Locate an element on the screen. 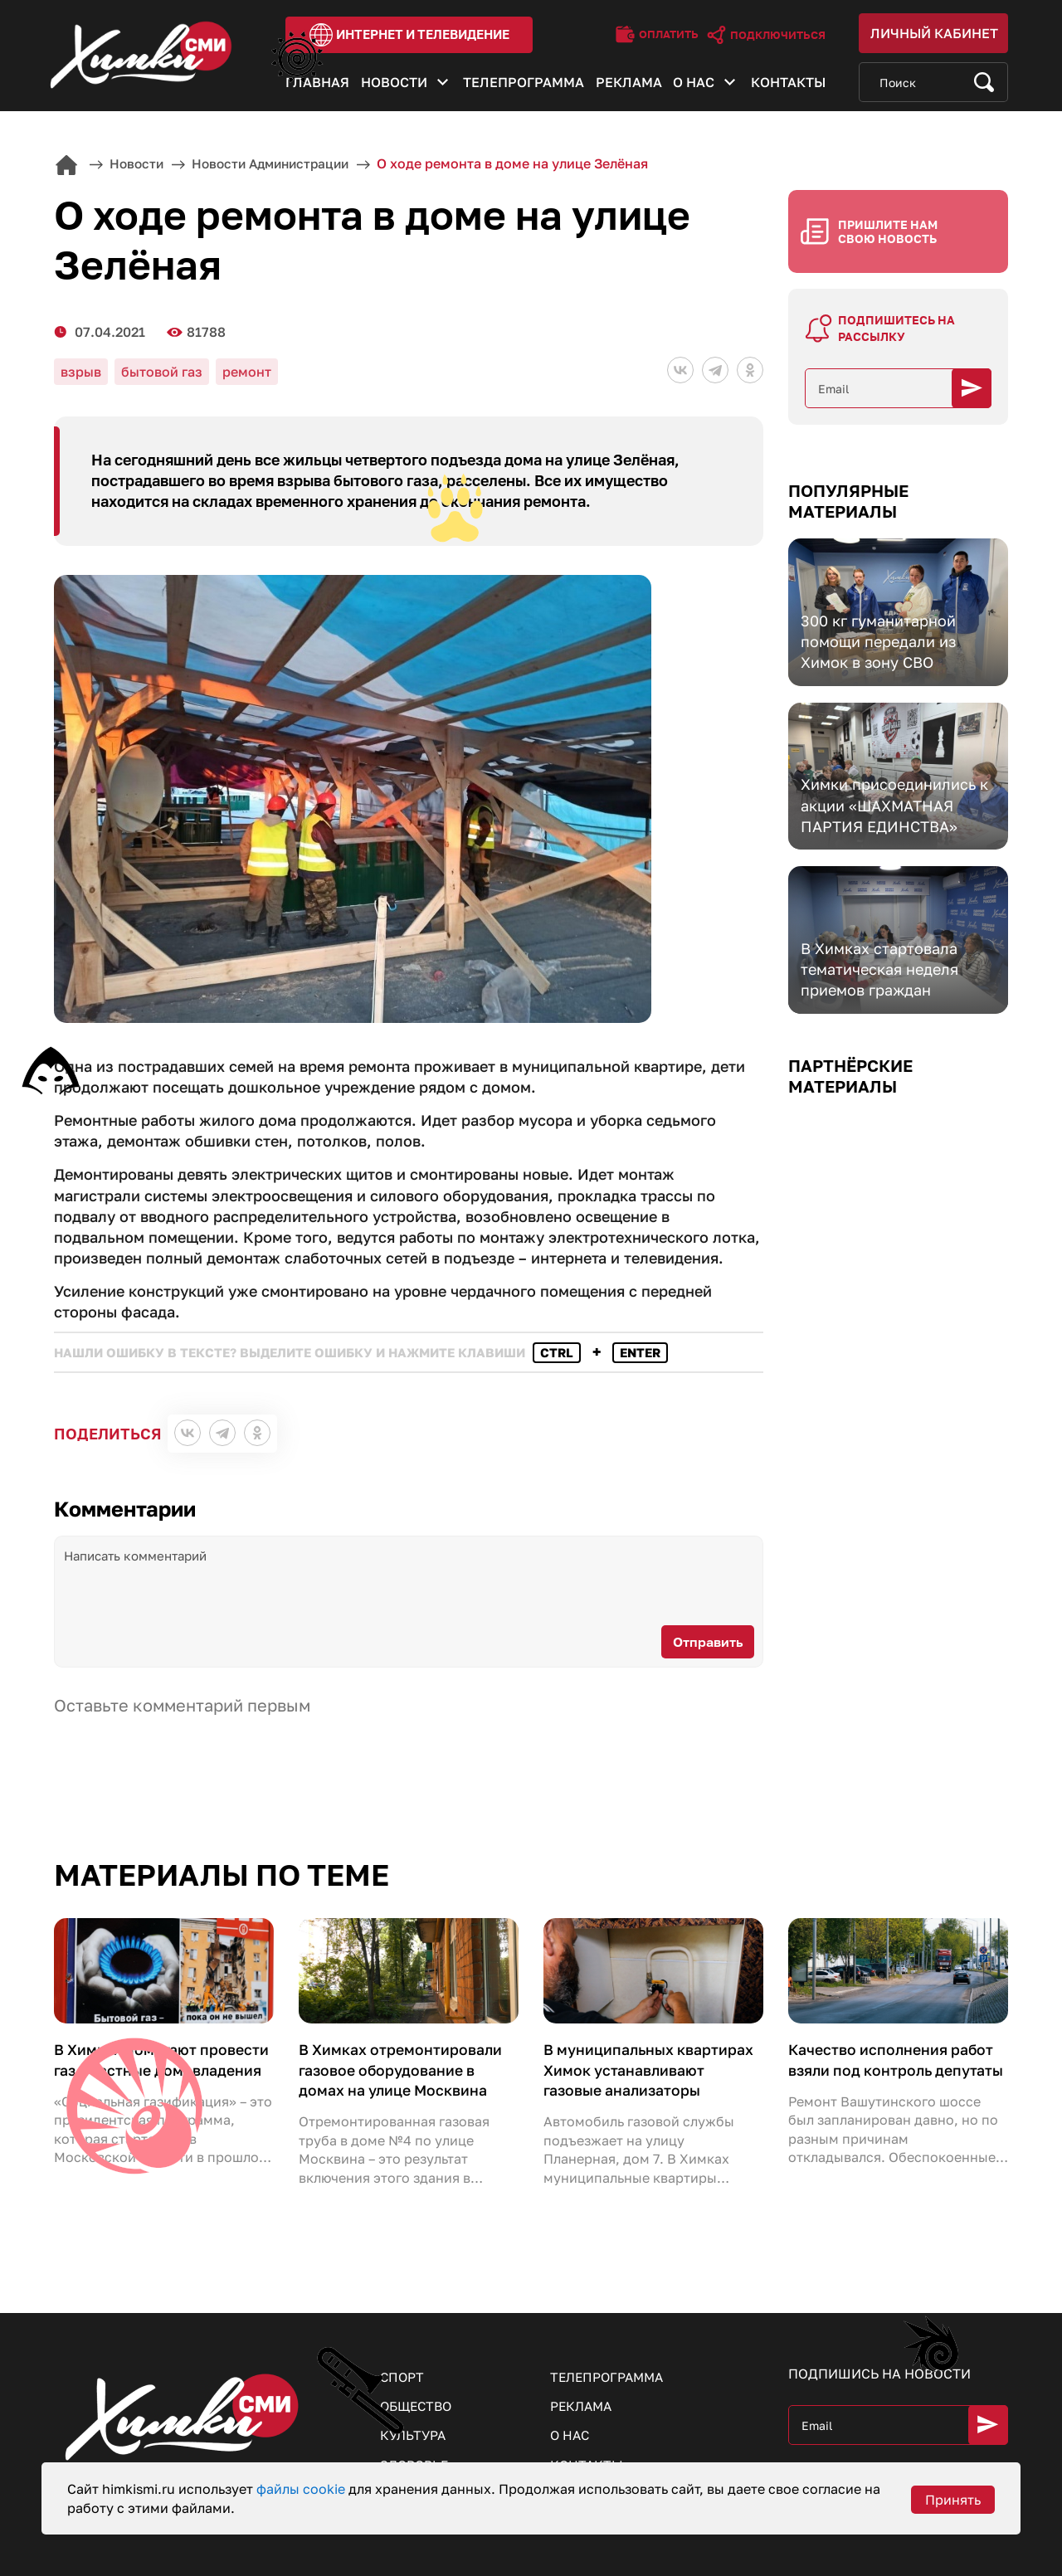  select snail creature or enemy type in game is located at coordinates (933, 2344).